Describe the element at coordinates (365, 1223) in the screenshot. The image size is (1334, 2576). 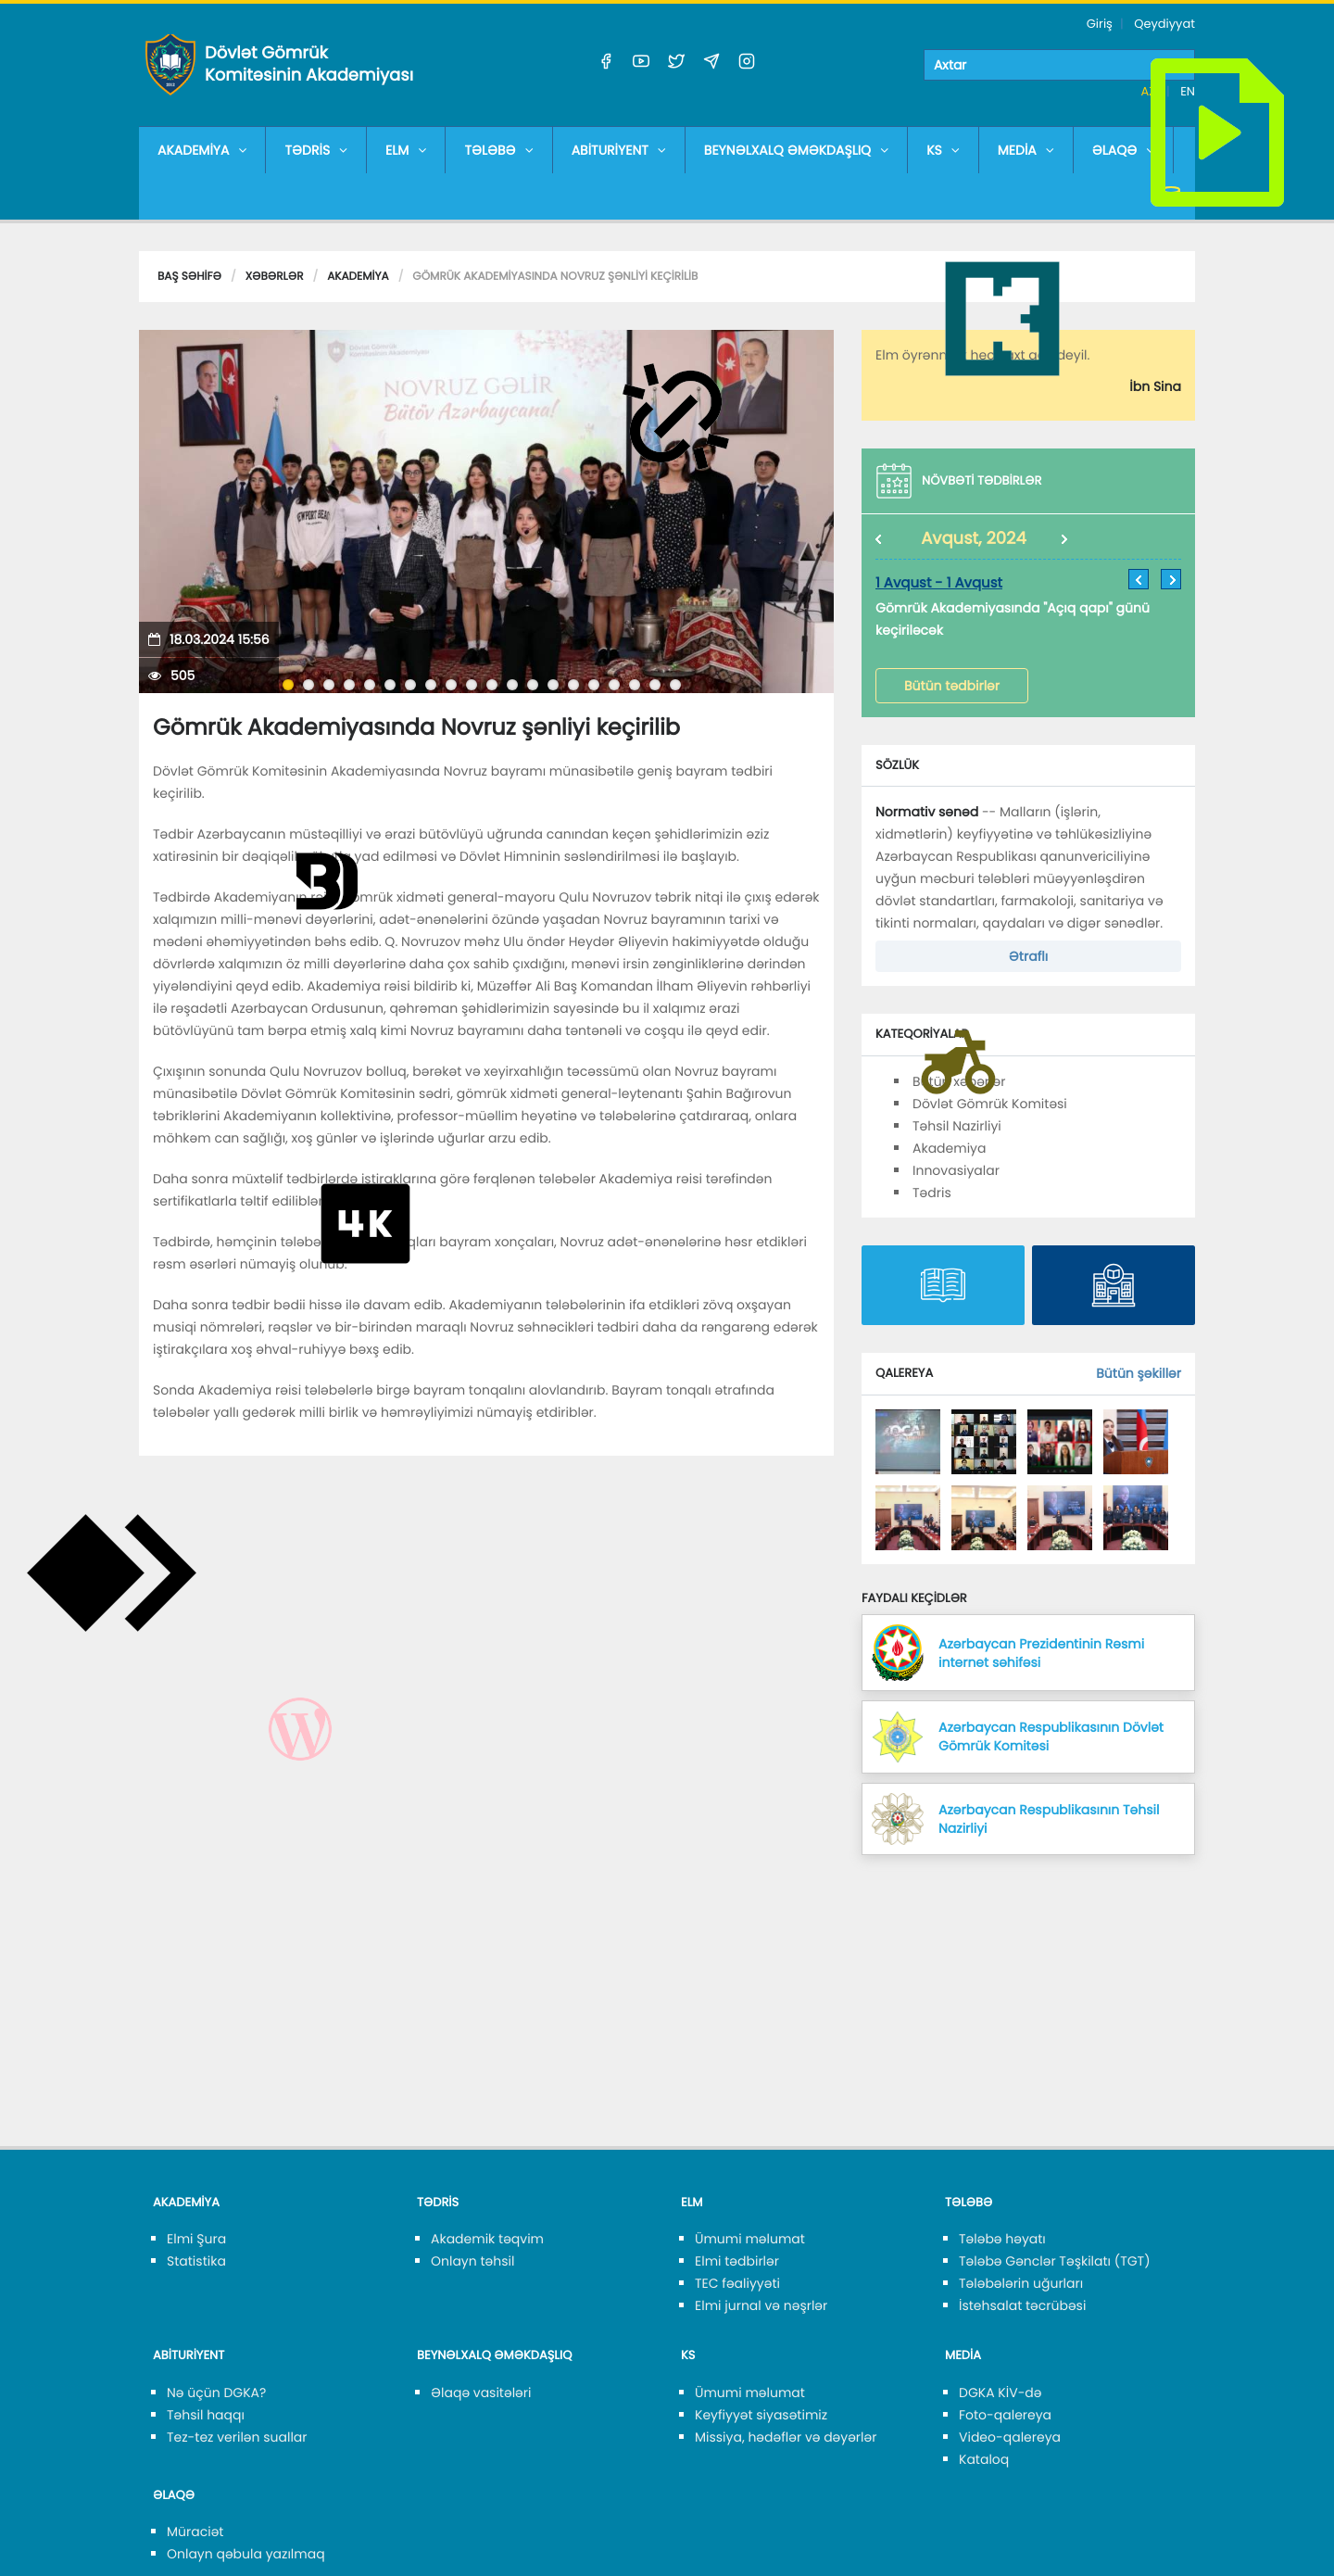
I see `indicates 4k video quality available` at that location.